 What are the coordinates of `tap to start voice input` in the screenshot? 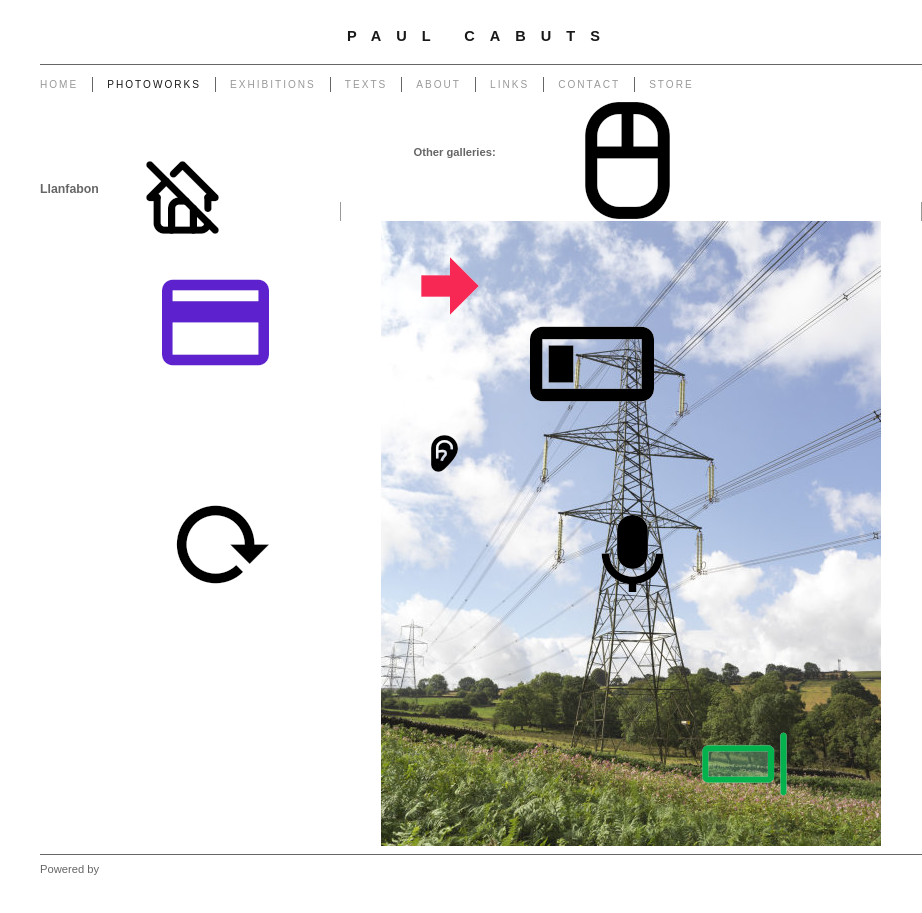 It's located at (632, 553).